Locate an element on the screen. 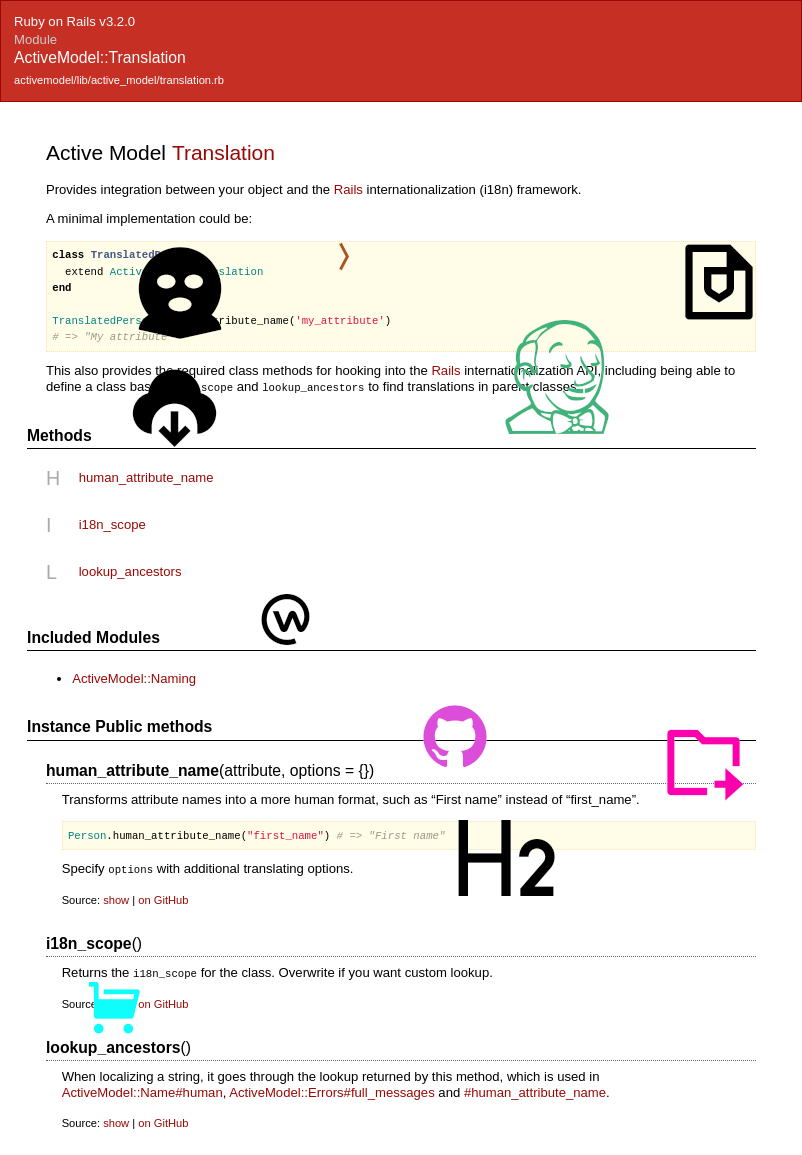 Image resolution: width=802 pixels, height=1155 pixels. view project on GitHub is located at coordinates (455, 737).